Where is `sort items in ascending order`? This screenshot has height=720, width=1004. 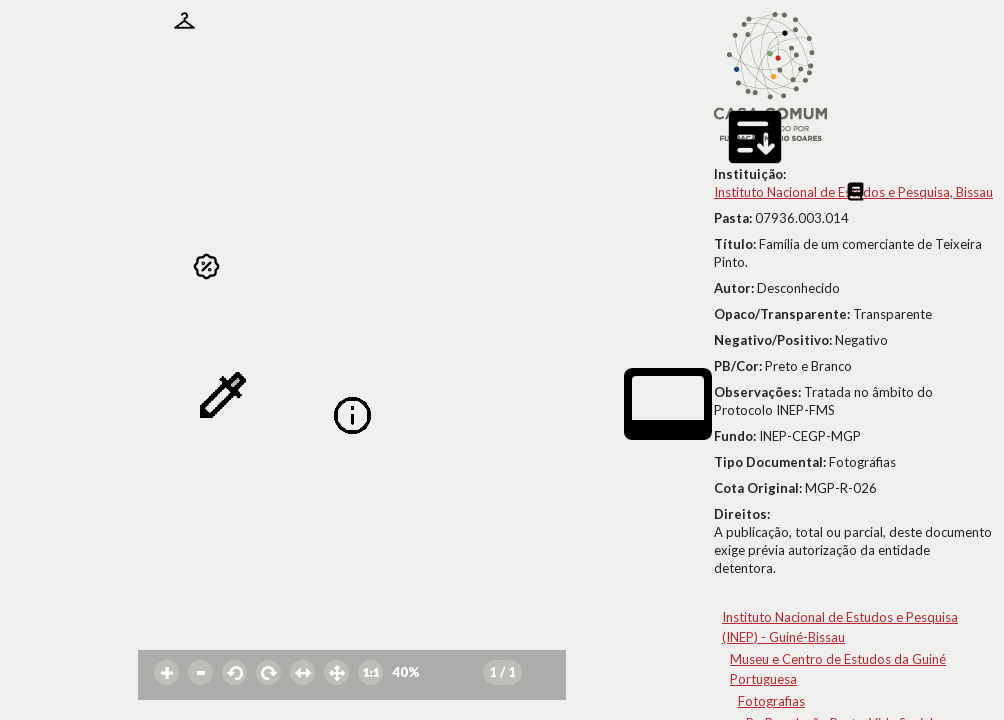 sort items in ascending order is located at coordinates (755, 137).